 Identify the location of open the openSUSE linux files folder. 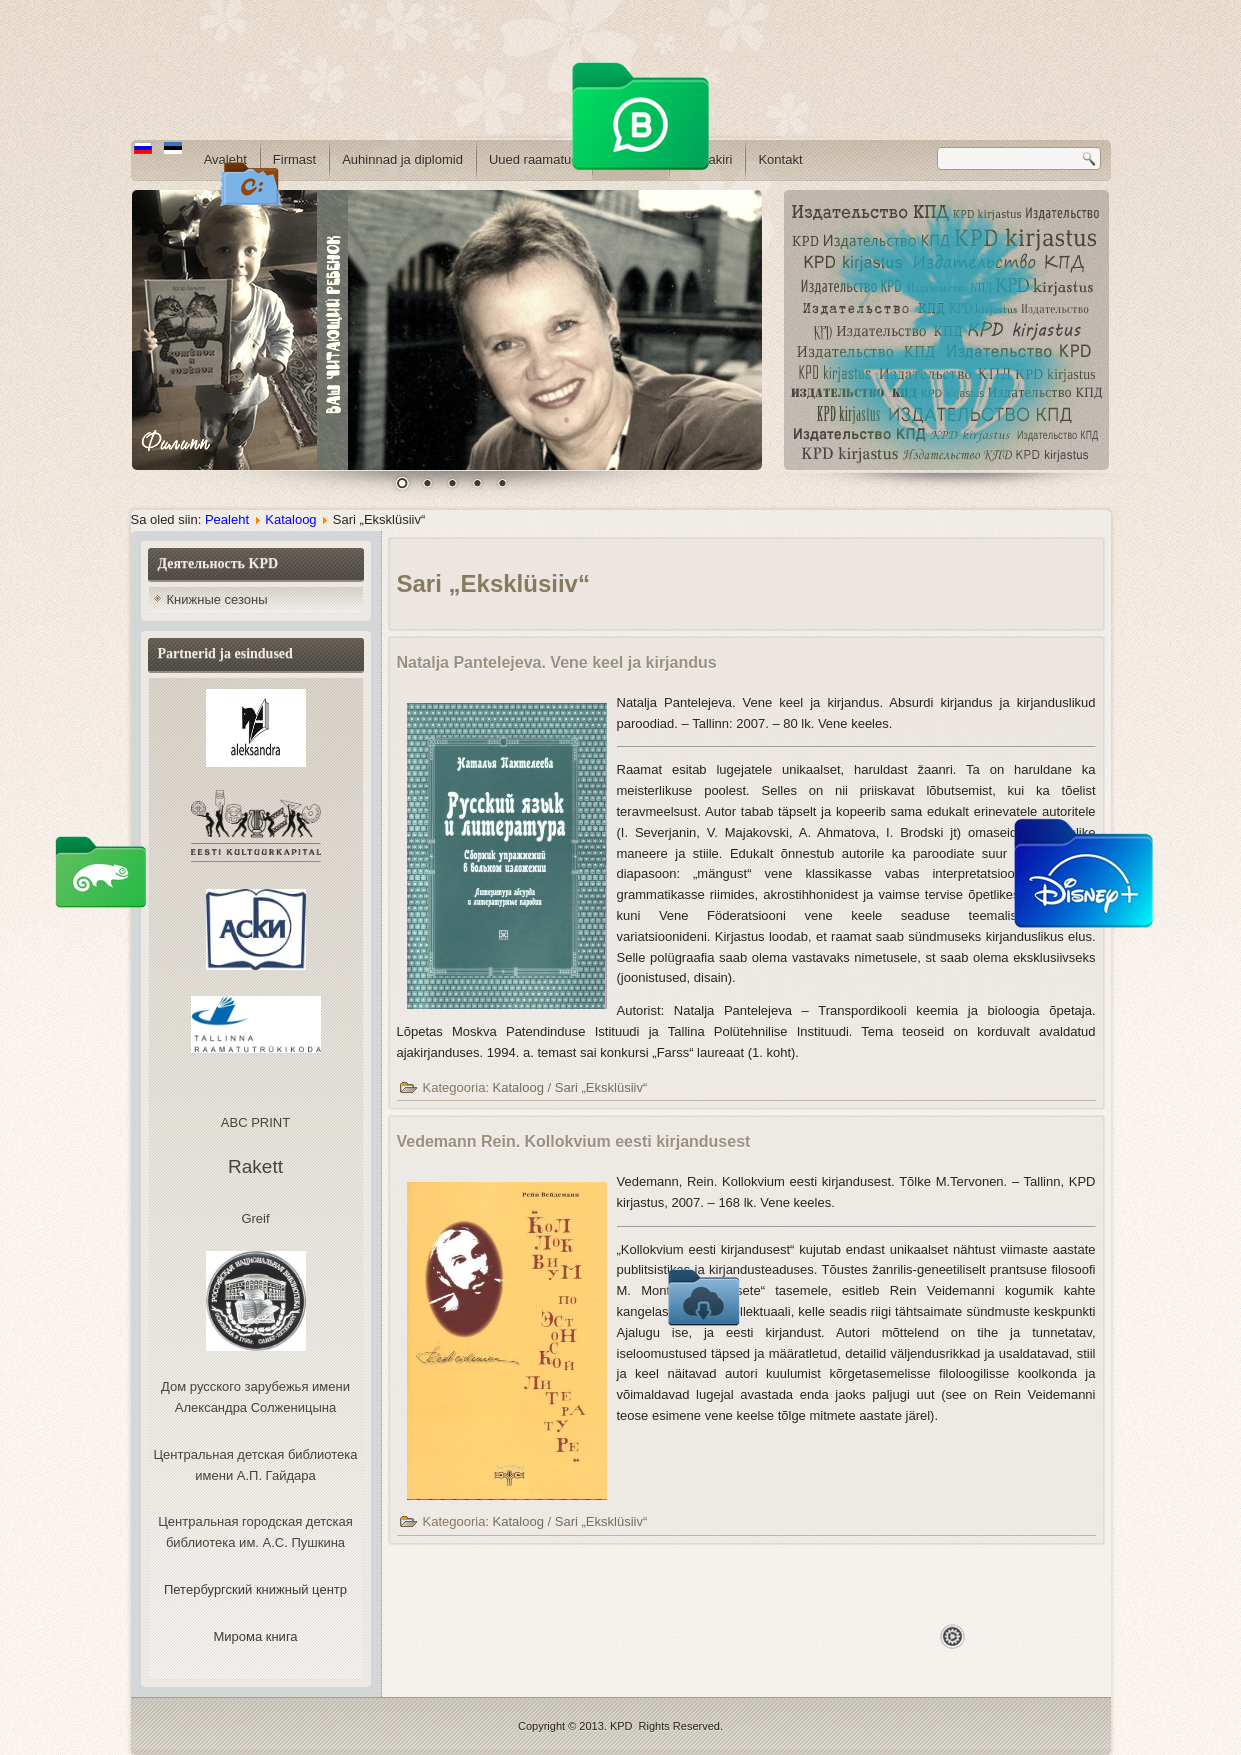
(100, 874).